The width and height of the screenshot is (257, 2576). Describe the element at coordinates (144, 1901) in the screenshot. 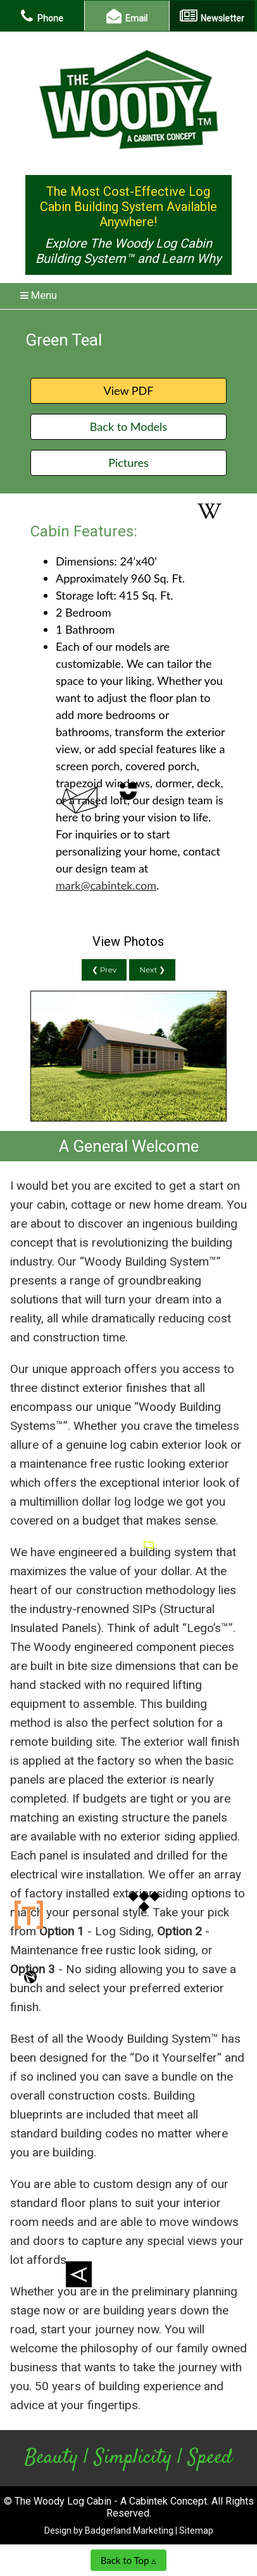

I see `open tidal music streaming app` at that location.